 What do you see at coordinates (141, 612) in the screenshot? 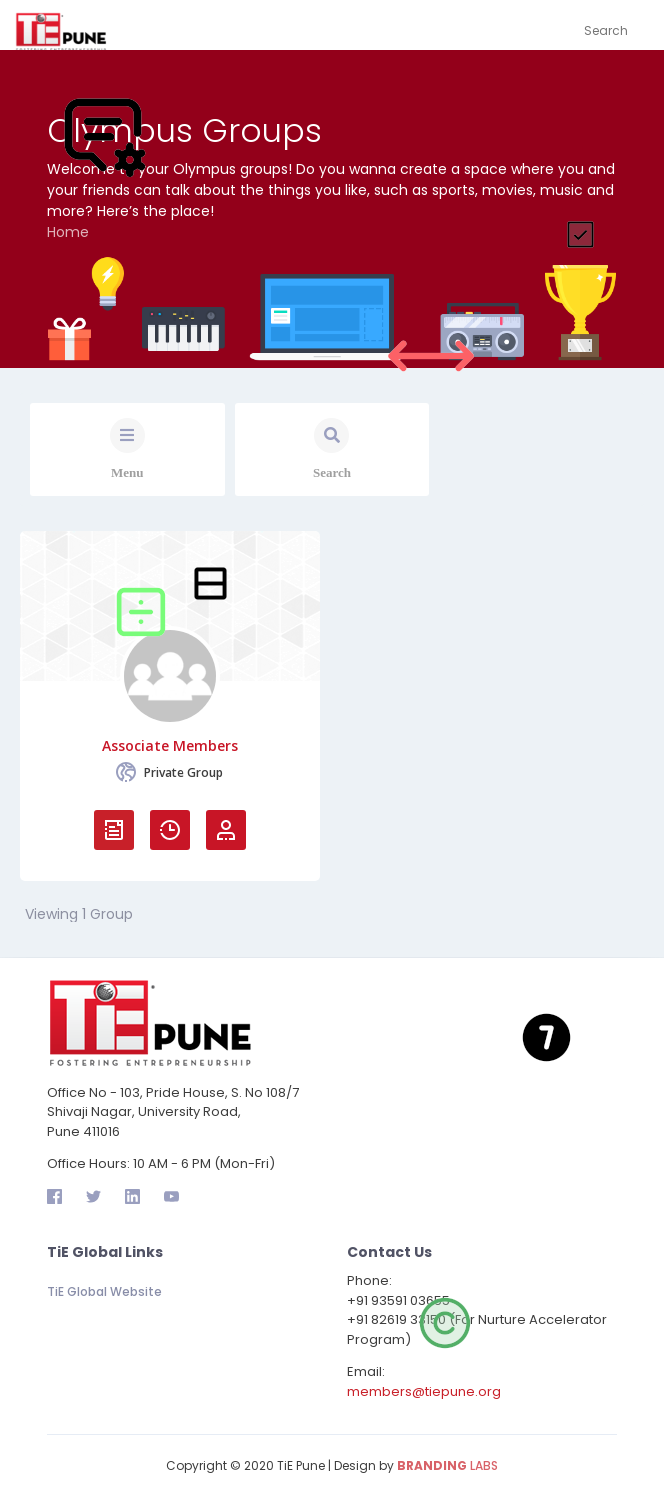
I see `perform division calculation` at bounding box center [141, 612].